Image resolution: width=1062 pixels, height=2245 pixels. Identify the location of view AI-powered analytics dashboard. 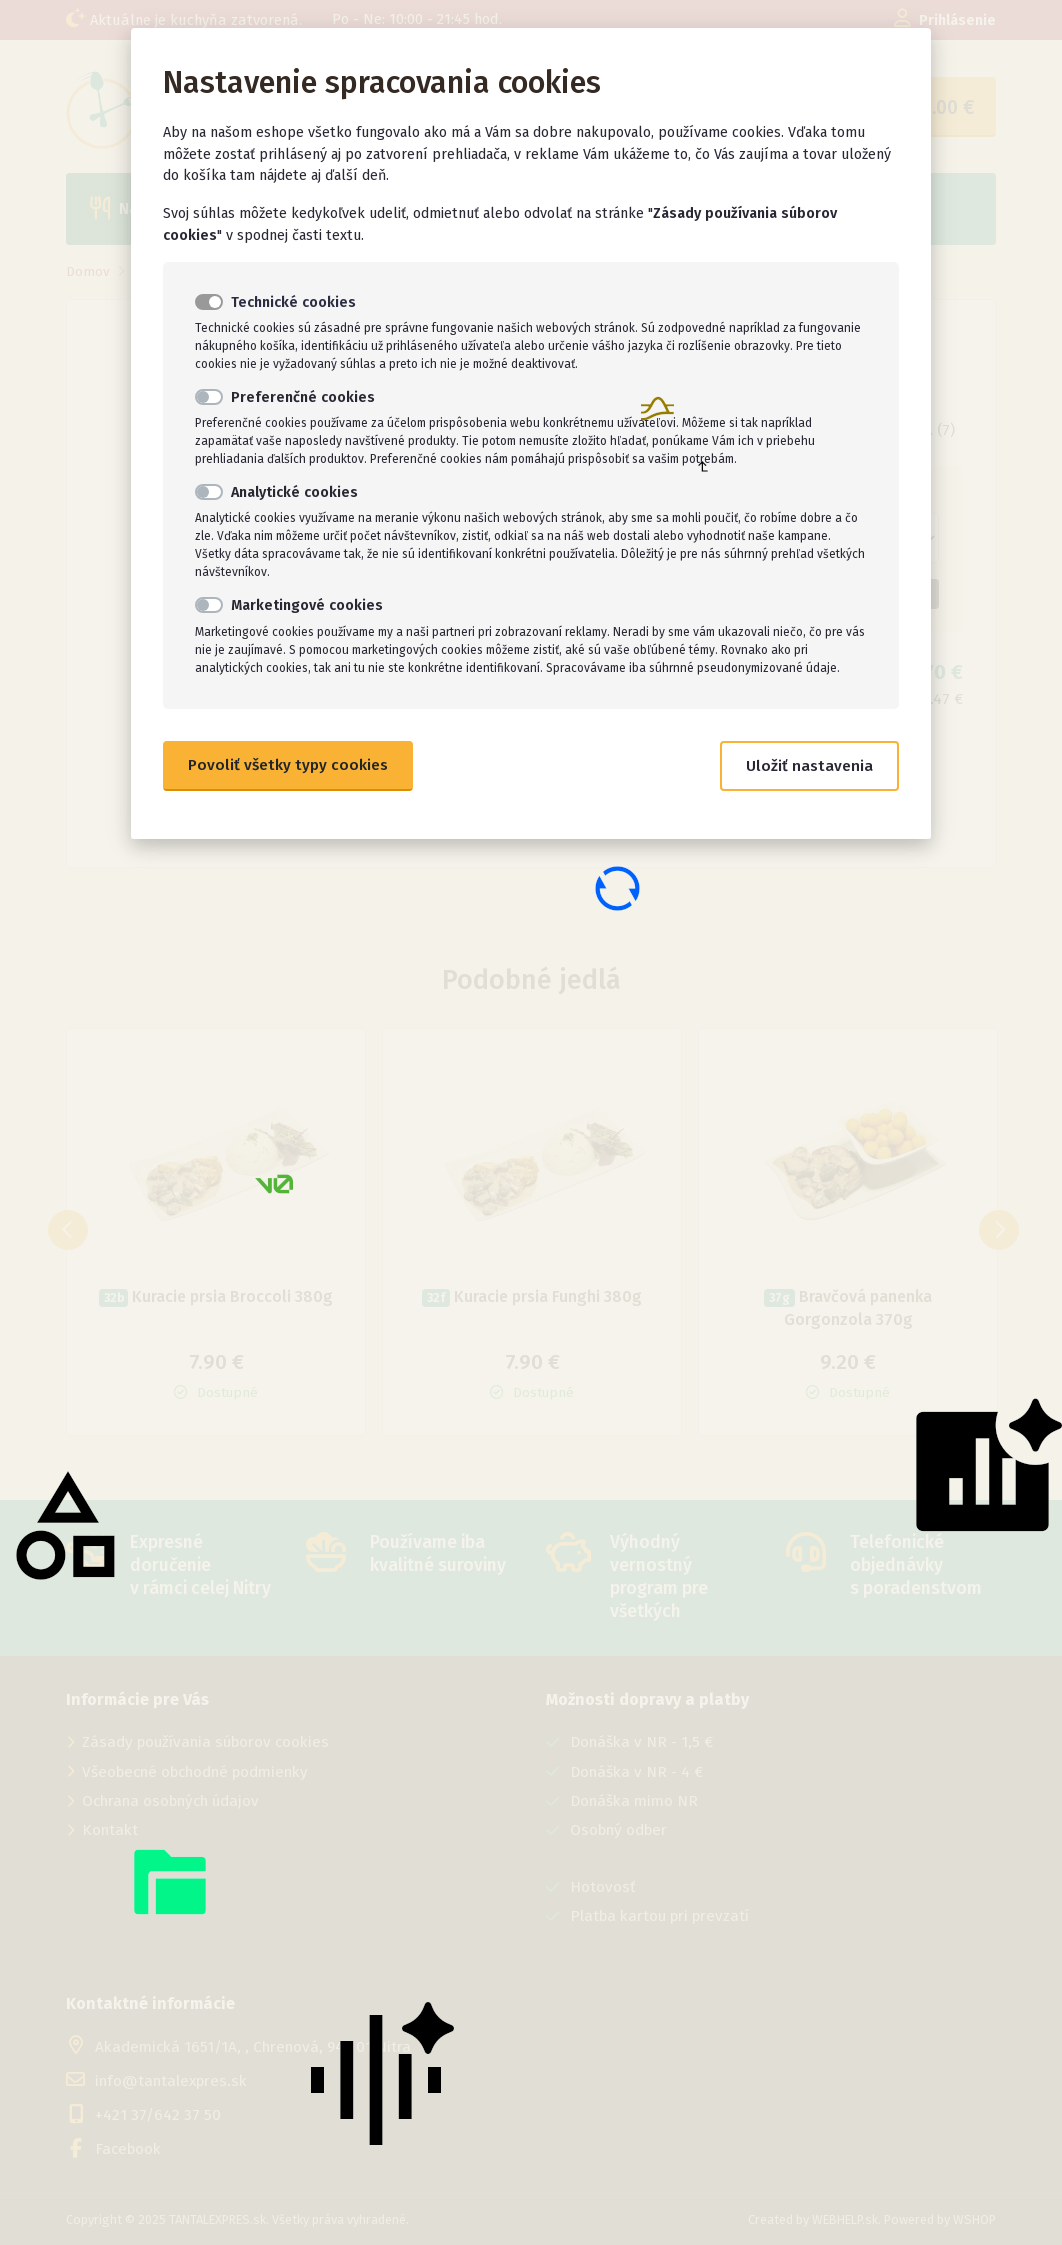
(982, 1471).